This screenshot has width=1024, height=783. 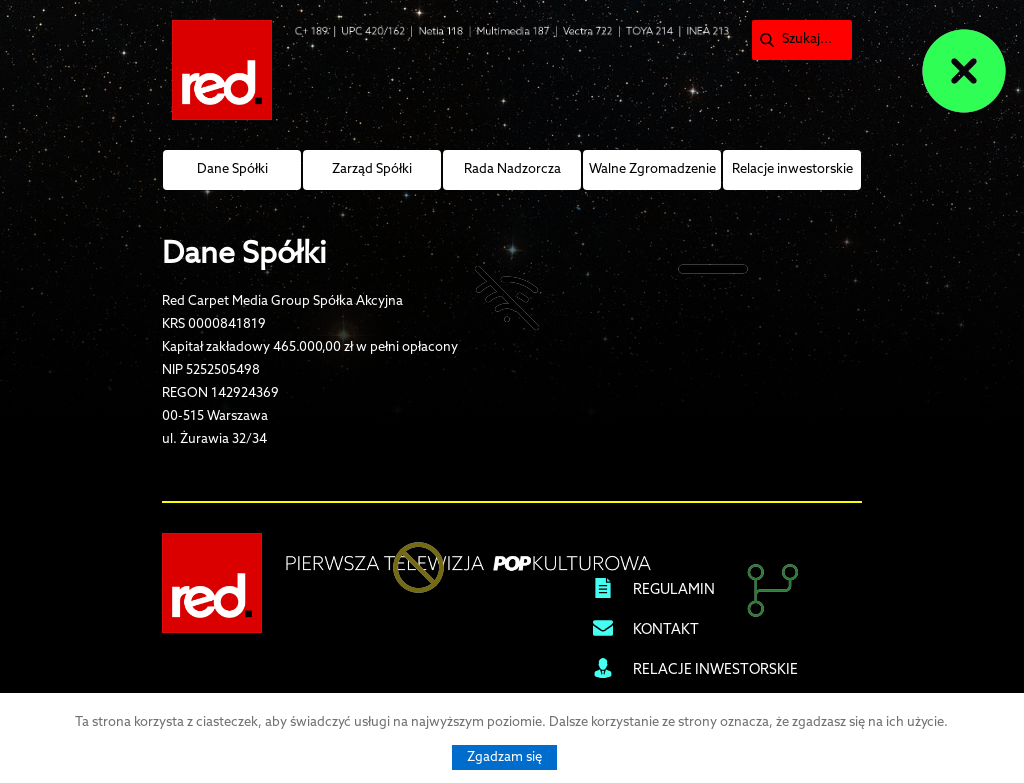 What do you see at coordinates (507, 298) in the screenshot?
I see `indicates wifi is disabled or unavailable` at bounding box center [507, 298].